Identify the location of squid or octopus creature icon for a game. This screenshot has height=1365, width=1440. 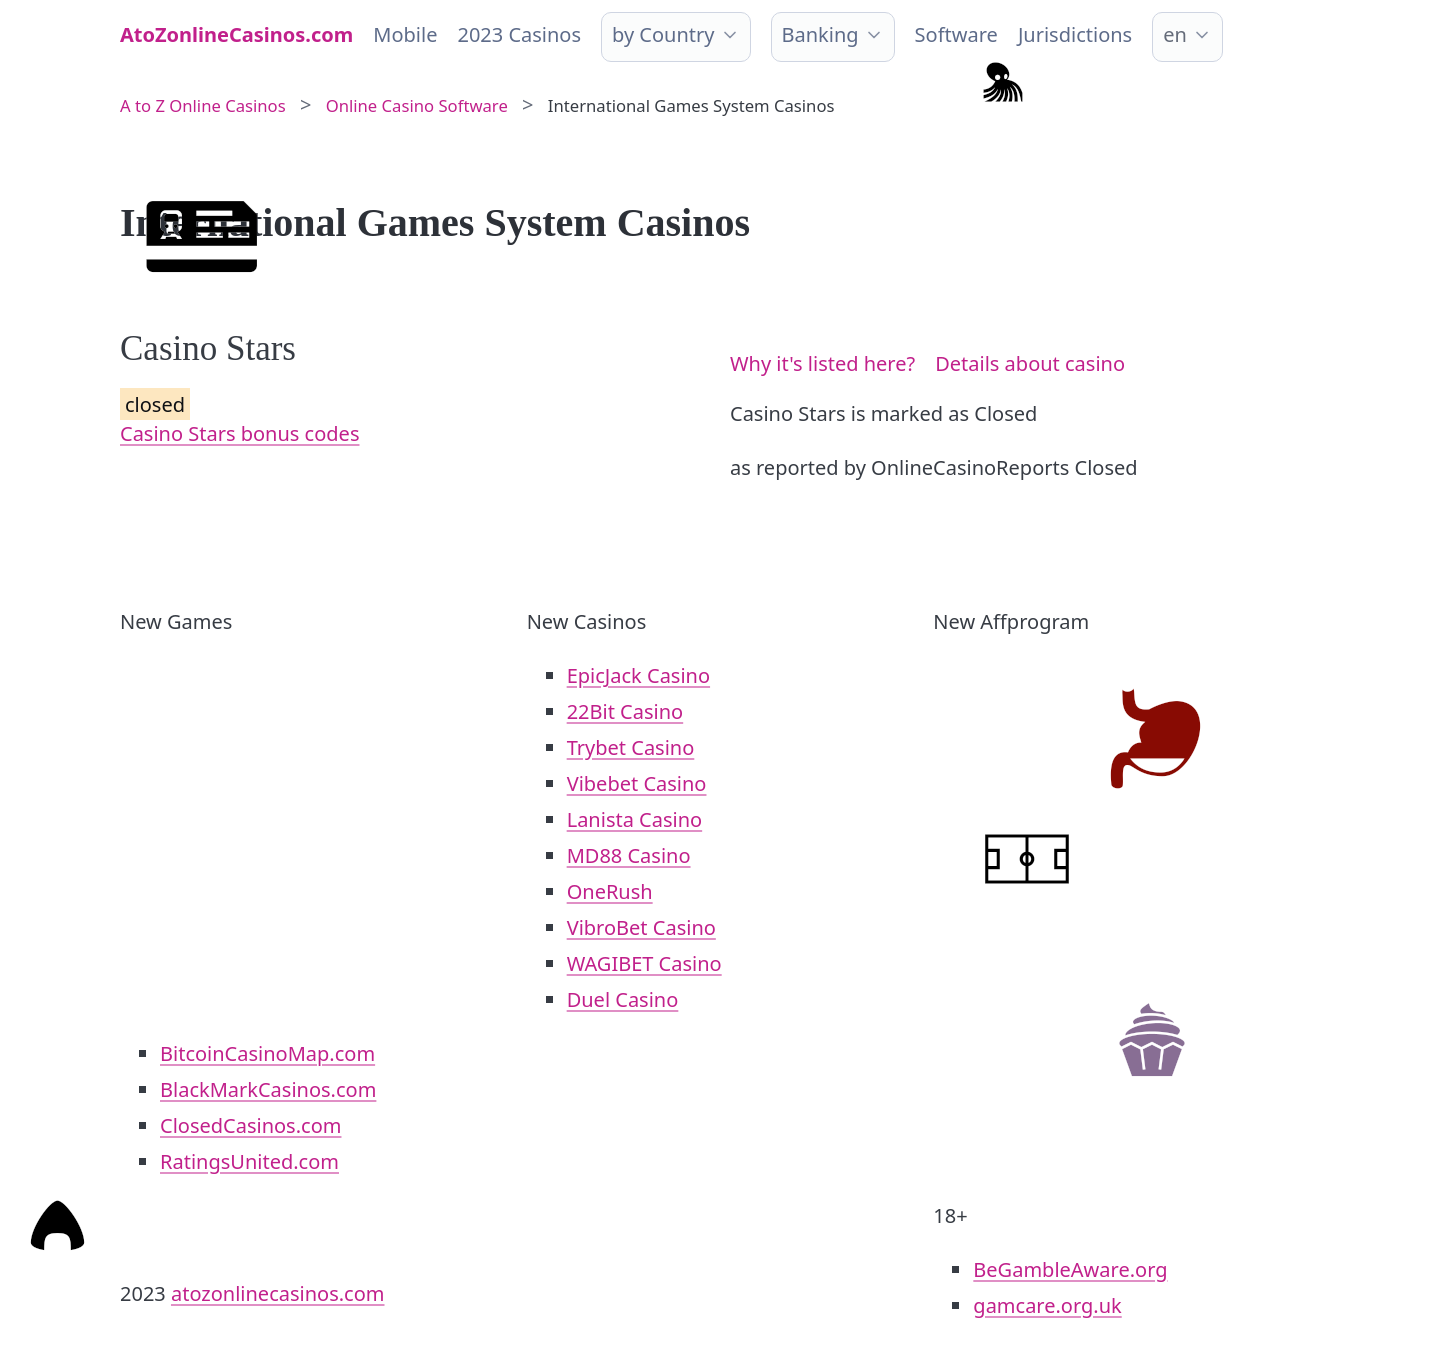
(1003, 82).